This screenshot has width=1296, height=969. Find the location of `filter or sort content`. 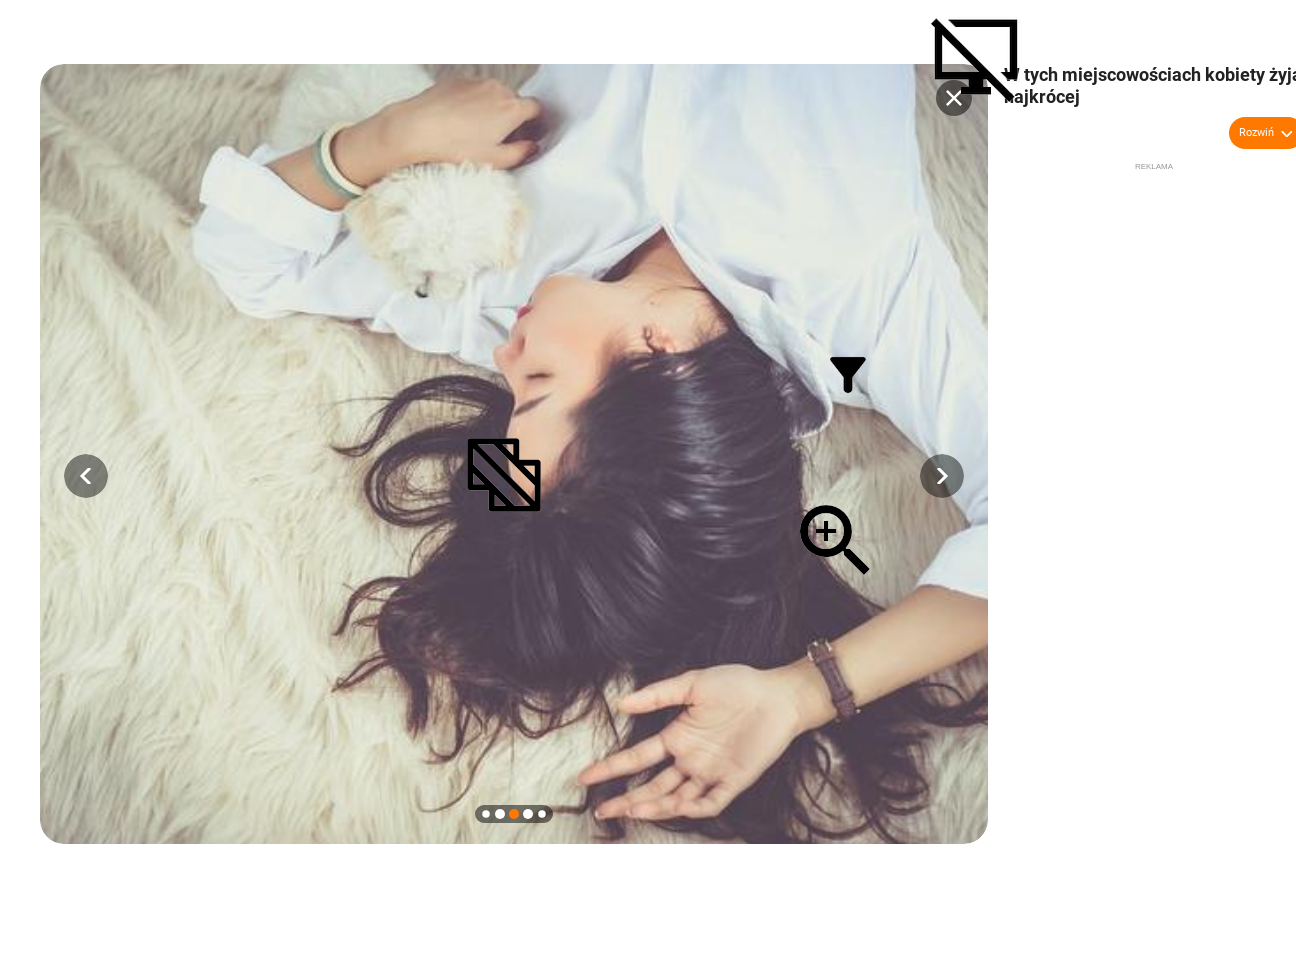

filter or sort content is located at coordinates (848, 375).